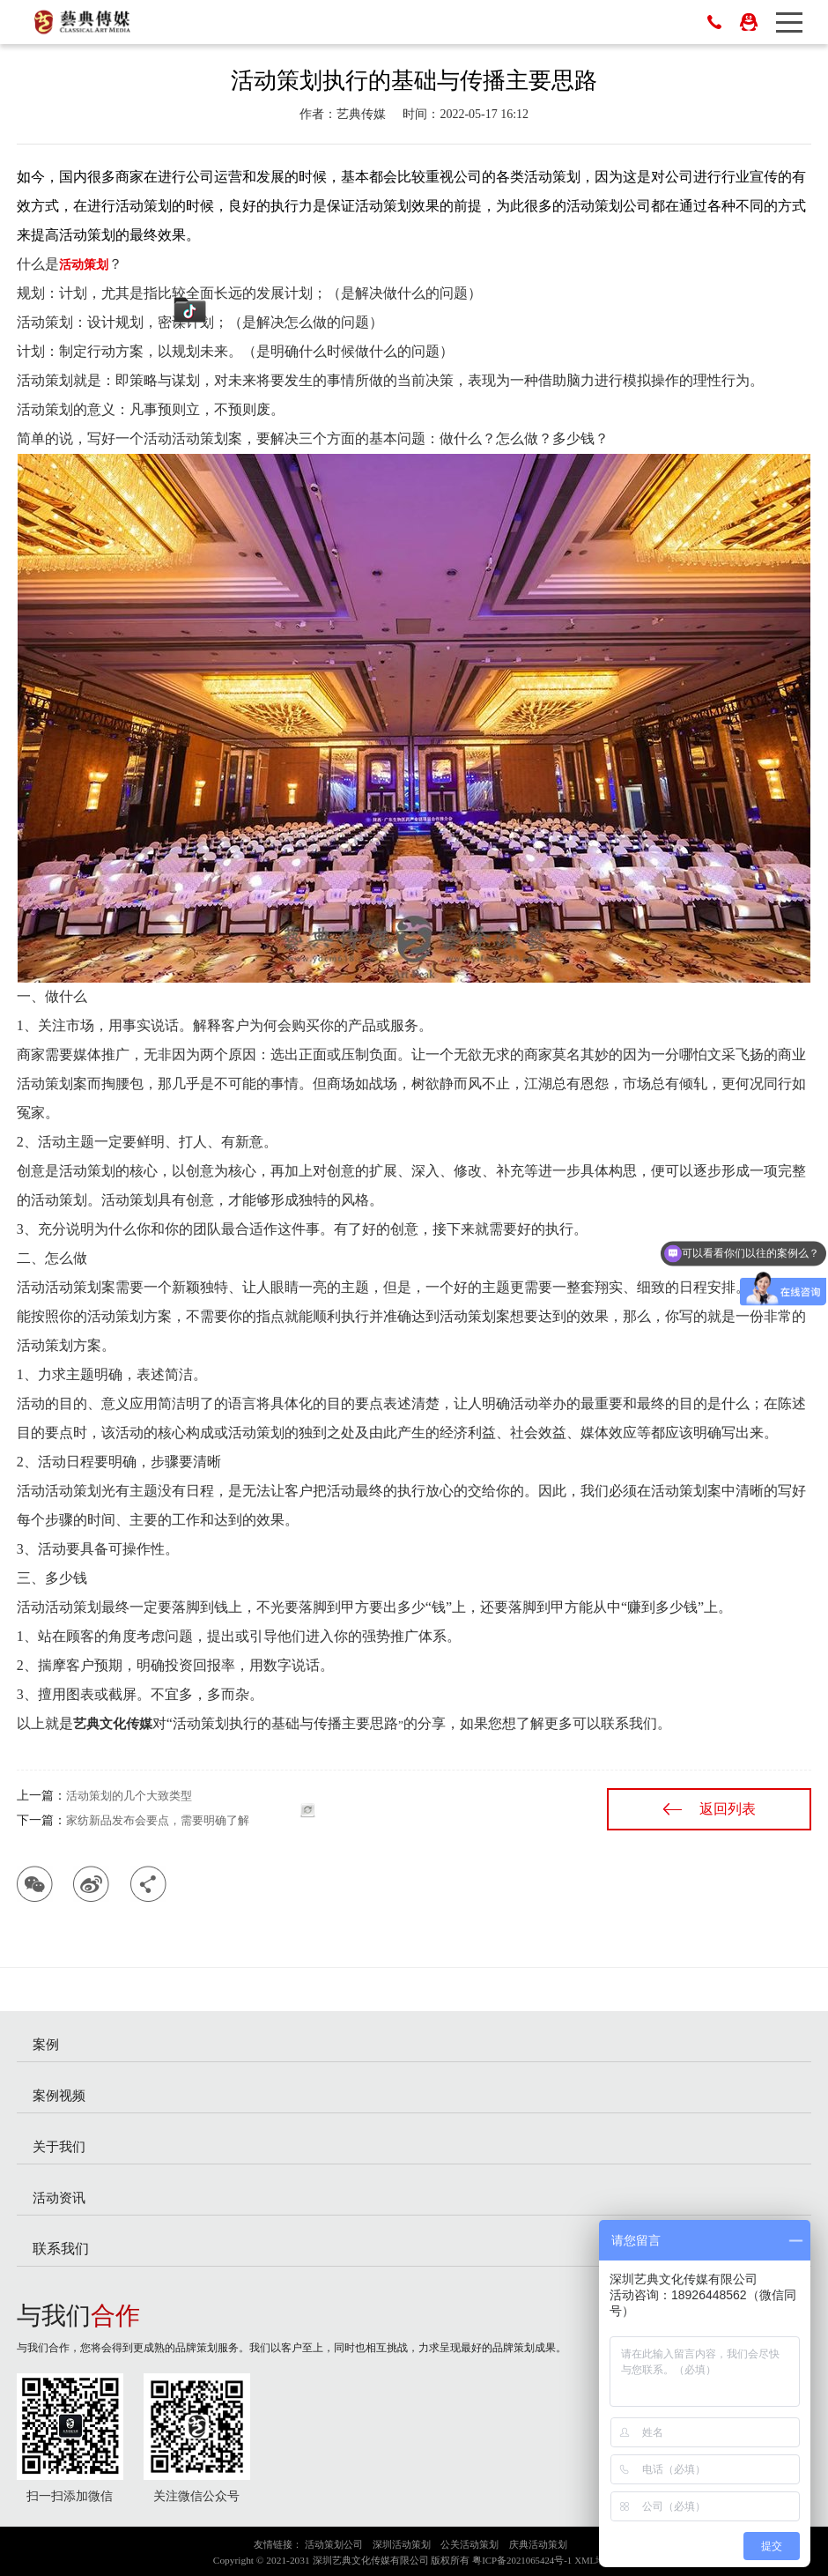 The height and width of the screenshot is (2576, 828). Describe the element at coordinates (307, 1810) in the screenshot. I see `indicates content is currently syncing` at that location.